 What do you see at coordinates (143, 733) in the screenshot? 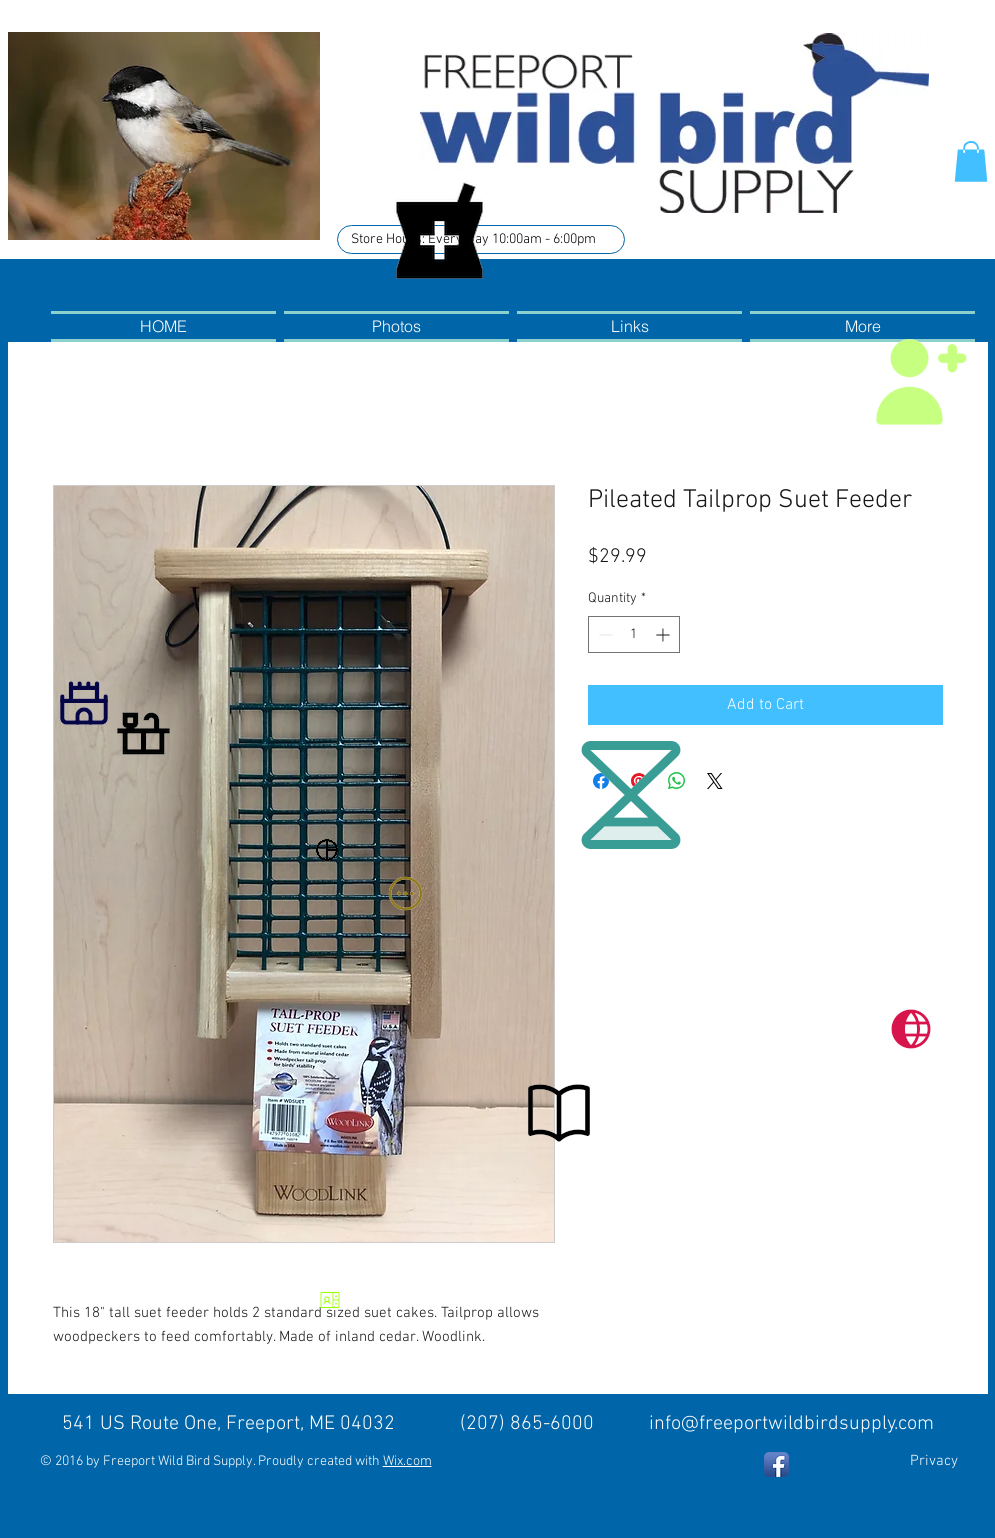
I see `browse kitchen countertop options` at bounding box center [143, 733].